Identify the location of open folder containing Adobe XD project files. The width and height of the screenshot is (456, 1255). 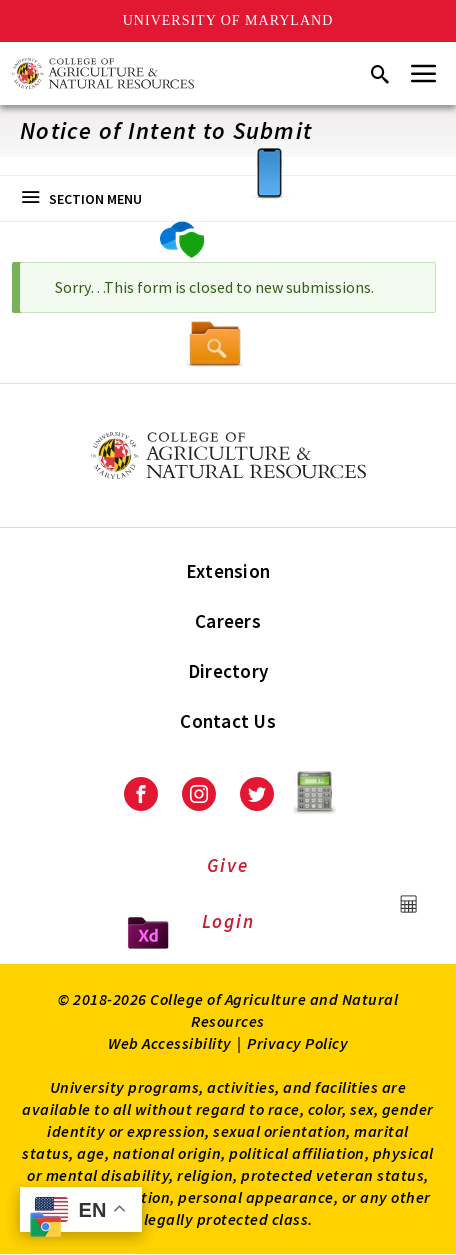
(148, 934).